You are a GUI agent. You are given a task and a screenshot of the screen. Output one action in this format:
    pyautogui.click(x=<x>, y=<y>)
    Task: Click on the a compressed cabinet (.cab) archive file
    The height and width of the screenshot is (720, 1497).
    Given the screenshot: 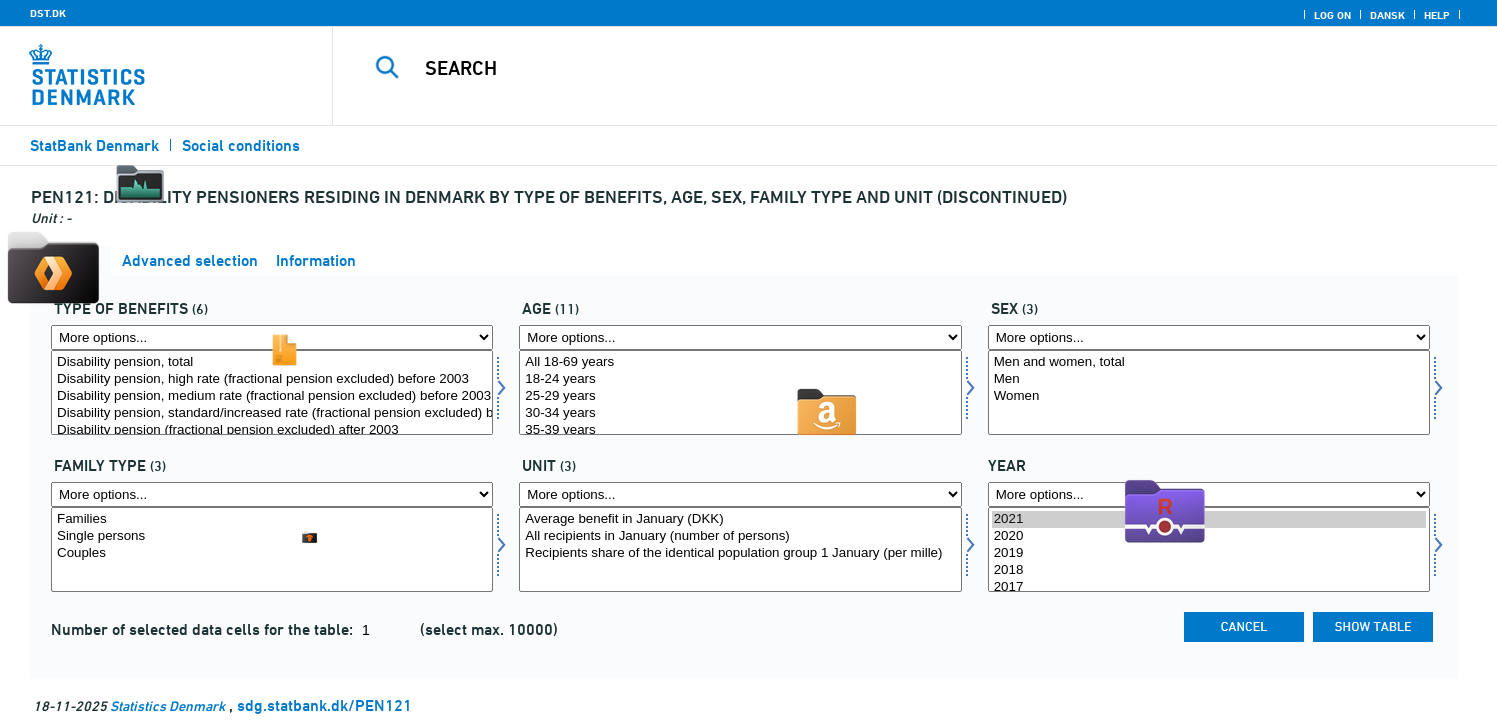 What is the action you would take?
    pyautogui.click(x=284, y=350)
    